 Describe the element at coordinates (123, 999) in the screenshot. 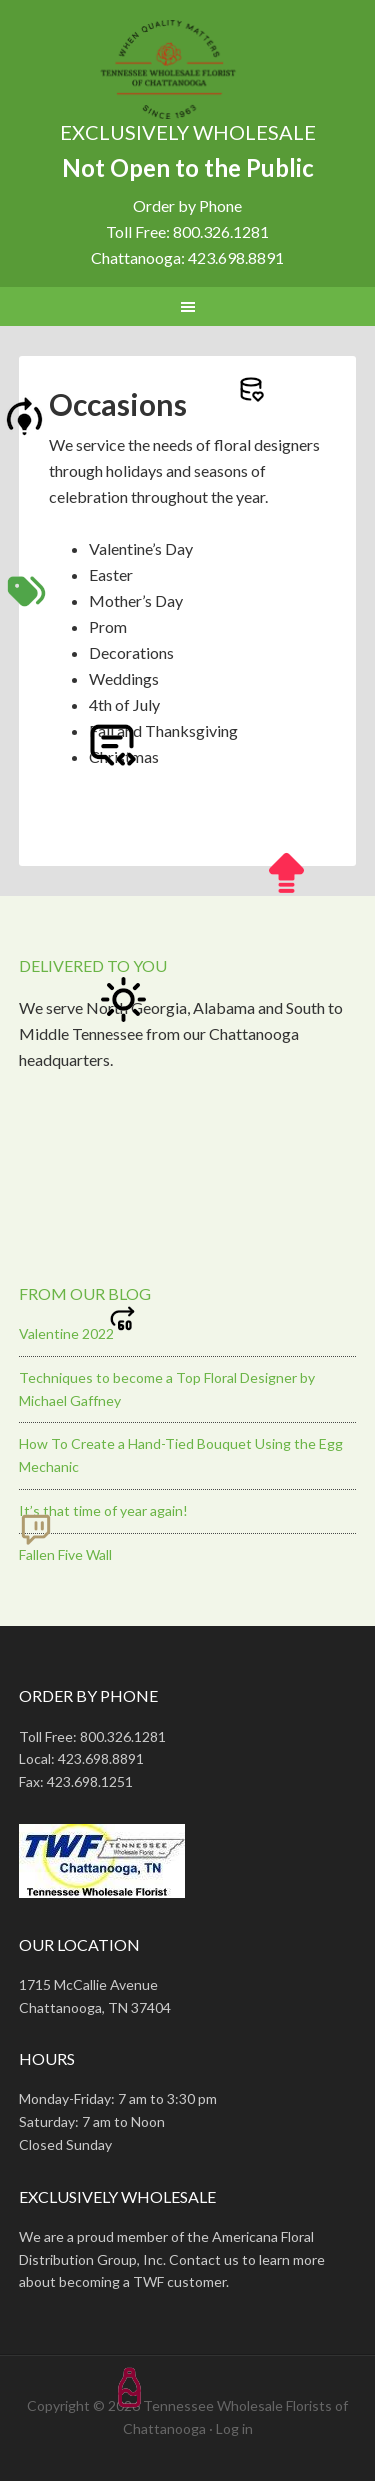

I see `switch to light mode` at that location.